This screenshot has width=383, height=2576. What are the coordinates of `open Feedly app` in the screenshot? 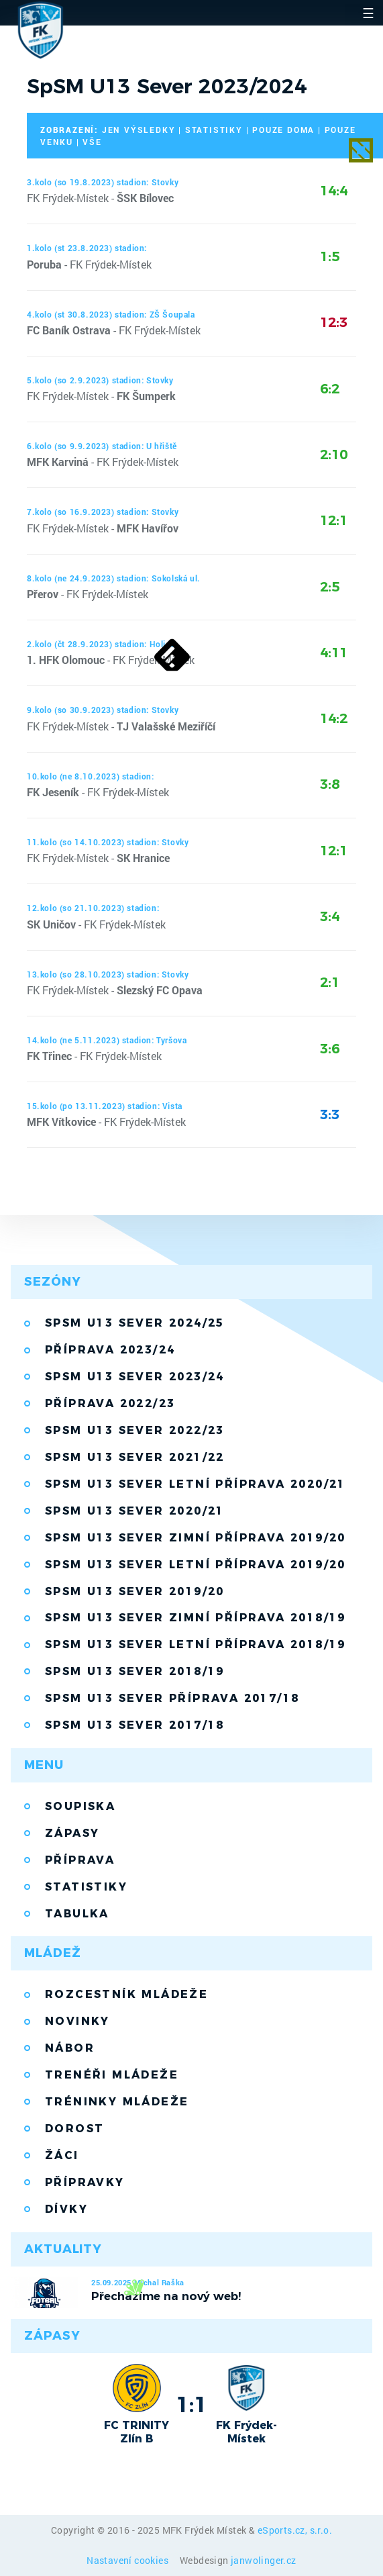 It's located at (172, 655).